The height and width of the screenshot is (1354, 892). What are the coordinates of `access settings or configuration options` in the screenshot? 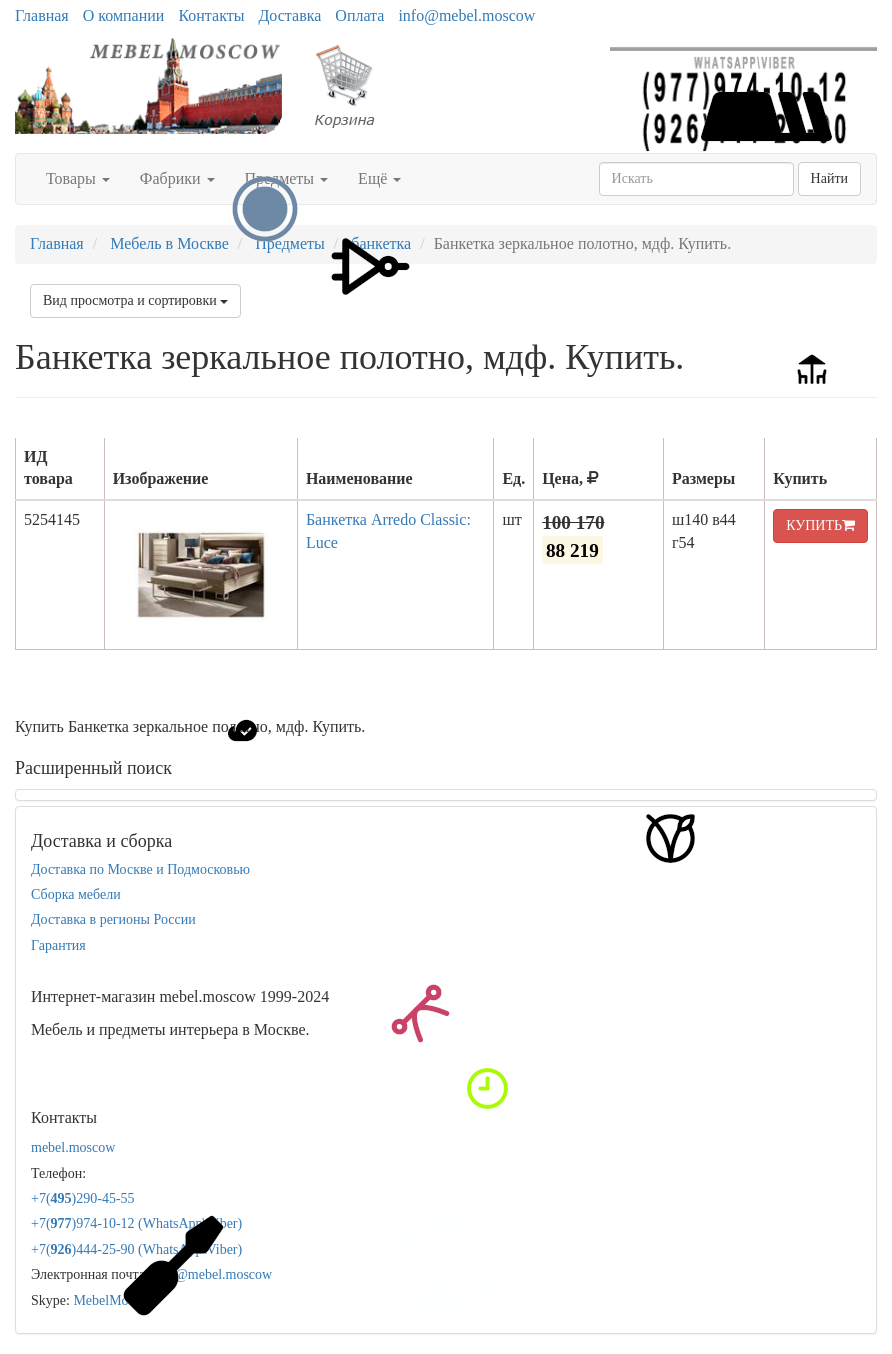 It's located at (173, 1265).